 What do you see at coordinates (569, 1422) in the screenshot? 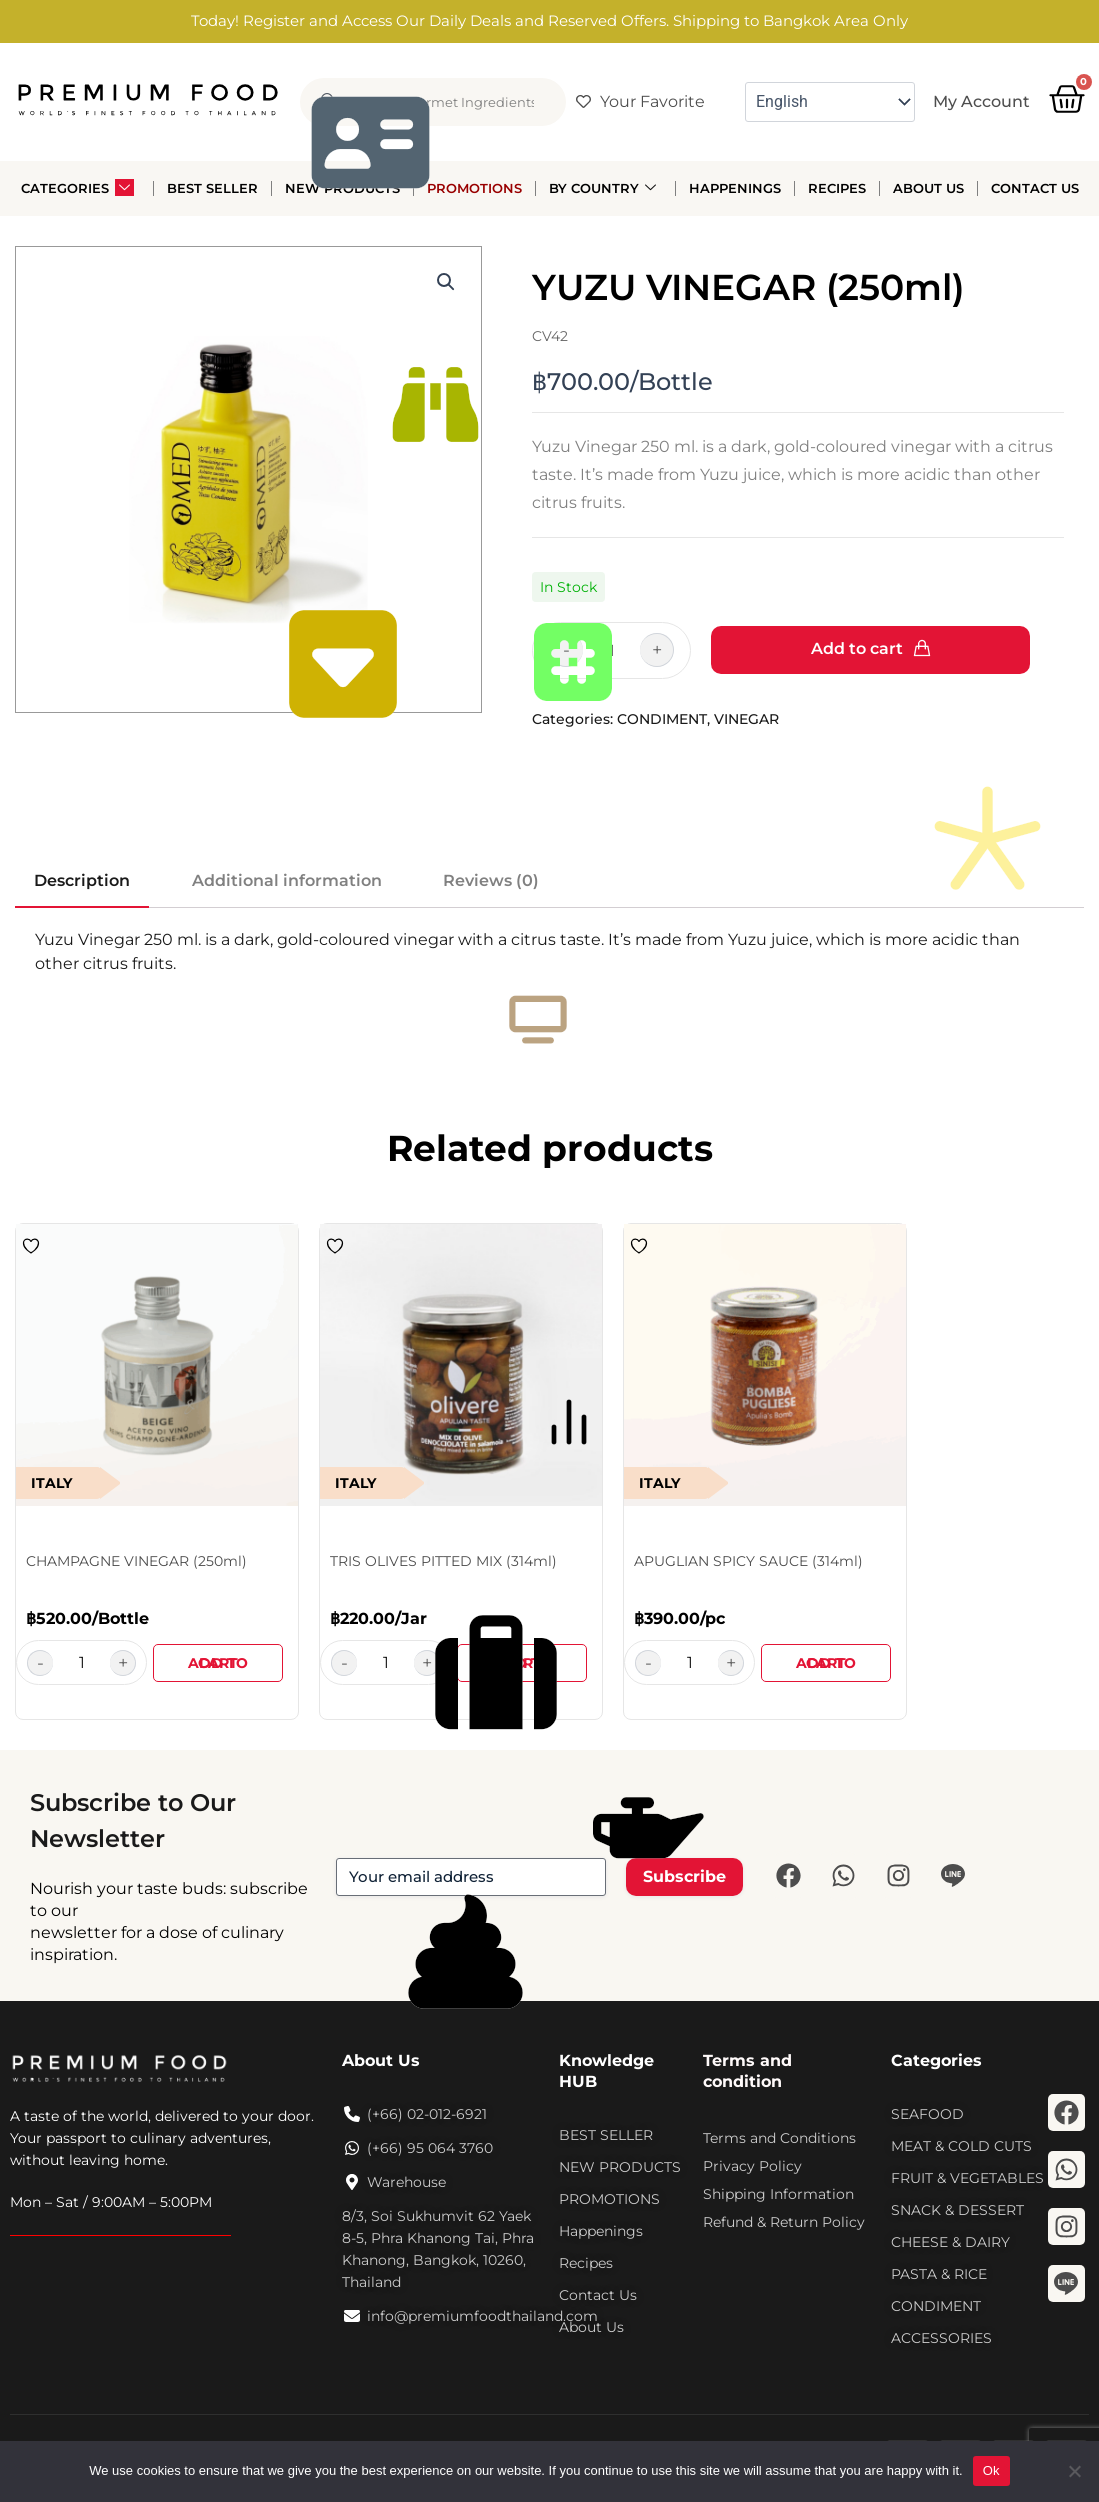
I see `view analytics or statistics` at bounding box center [569, 1422].